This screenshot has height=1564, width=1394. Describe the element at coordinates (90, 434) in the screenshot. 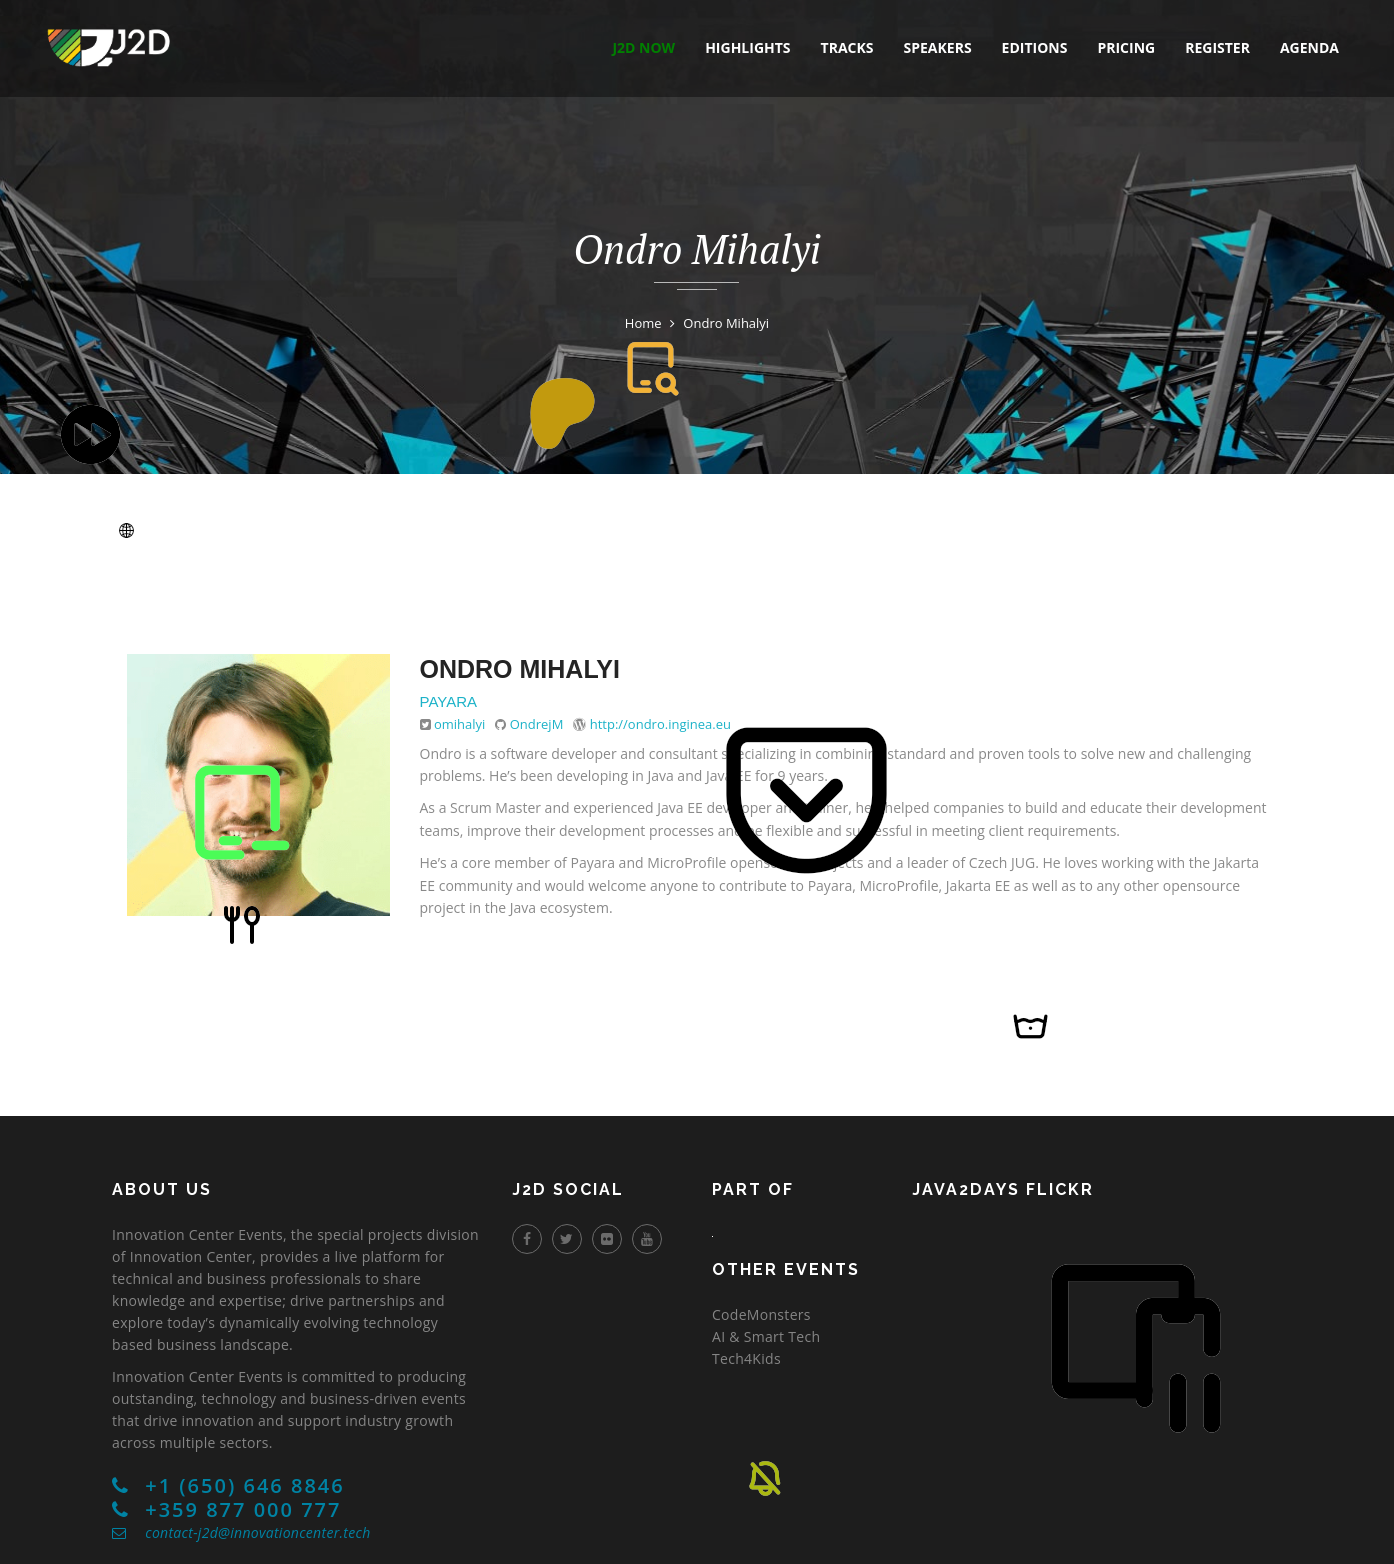

I see `skip forward to the next track` at that location.